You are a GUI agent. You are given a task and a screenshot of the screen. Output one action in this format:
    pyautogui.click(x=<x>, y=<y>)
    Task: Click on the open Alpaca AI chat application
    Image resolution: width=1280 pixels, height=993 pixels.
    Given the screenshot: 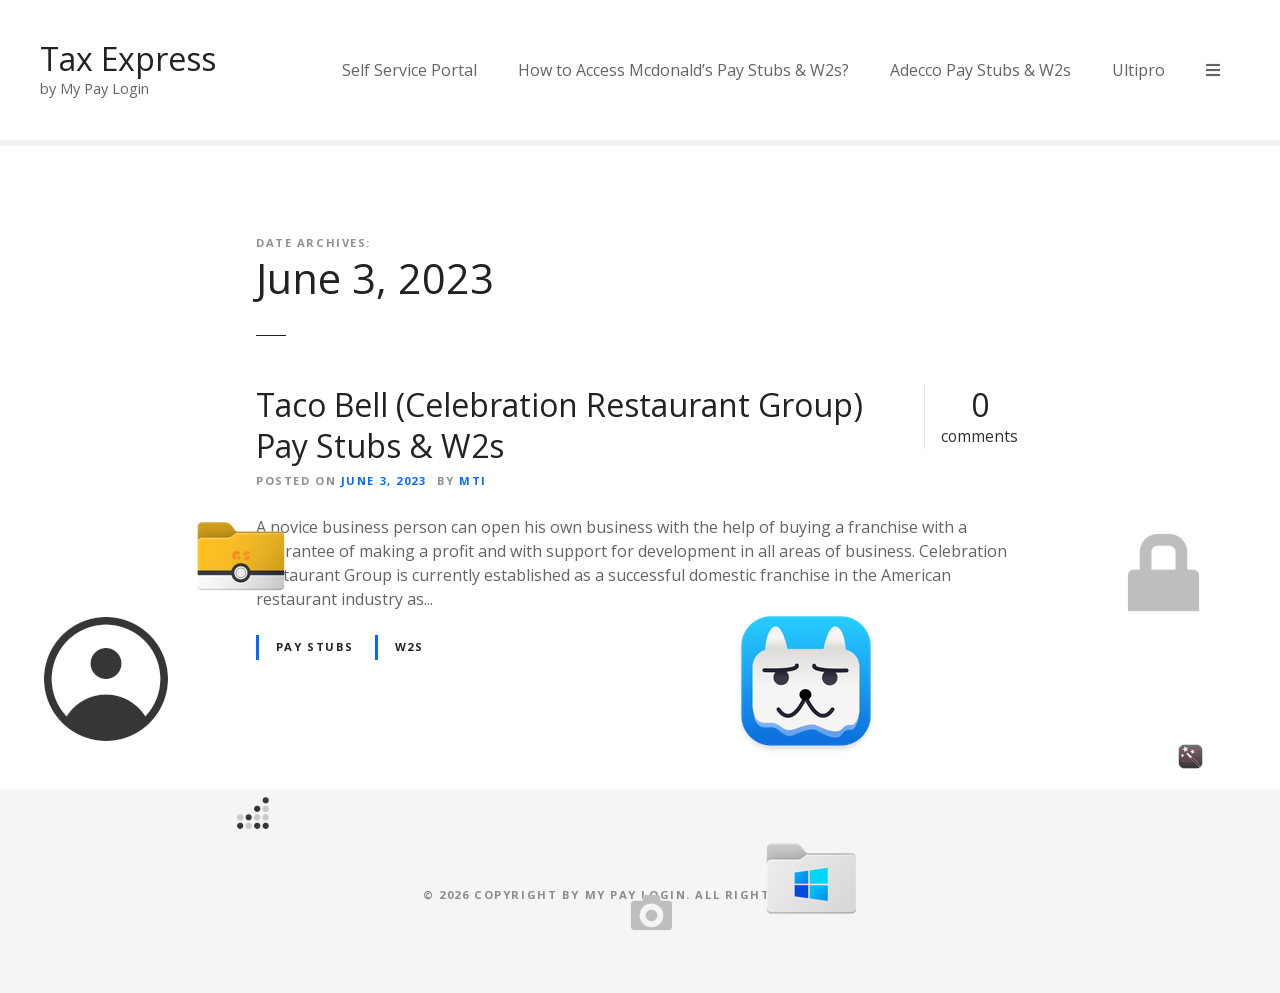 What is the action you would take?
    pyautogui.click(x=806, y=681)
    